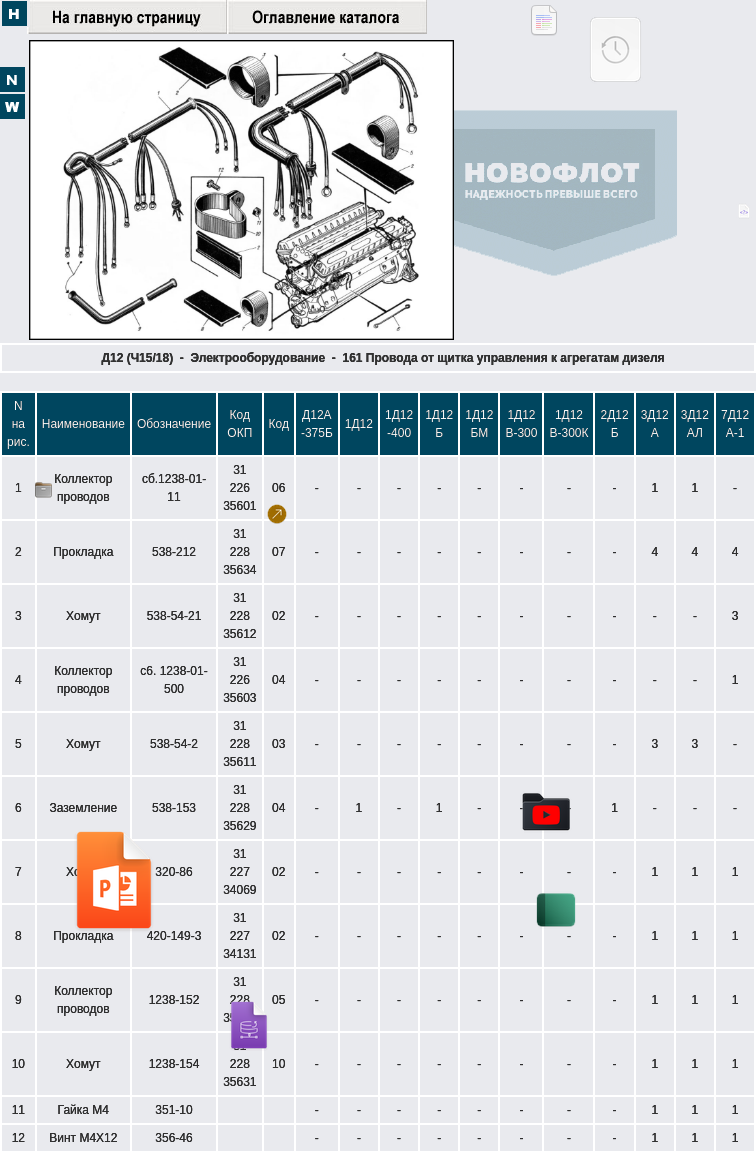 Image resolution: width=756 pixels, height=1153 pixels. Describe the element at coordinates (249, 1026) in the screenshot. I see `kexi database project shortcut file` at that location.